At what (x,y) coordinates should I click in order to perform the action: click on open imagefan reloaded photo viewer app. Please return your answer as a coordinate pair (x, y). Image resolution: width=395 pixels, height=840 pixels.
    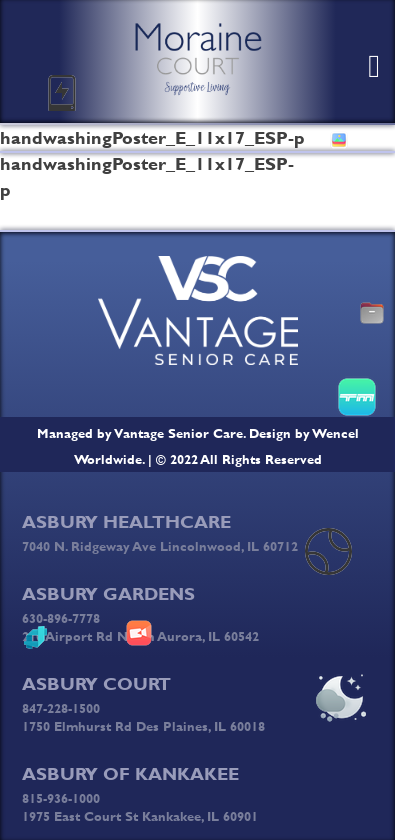
    Looking at the image, I should click on (339, 140).